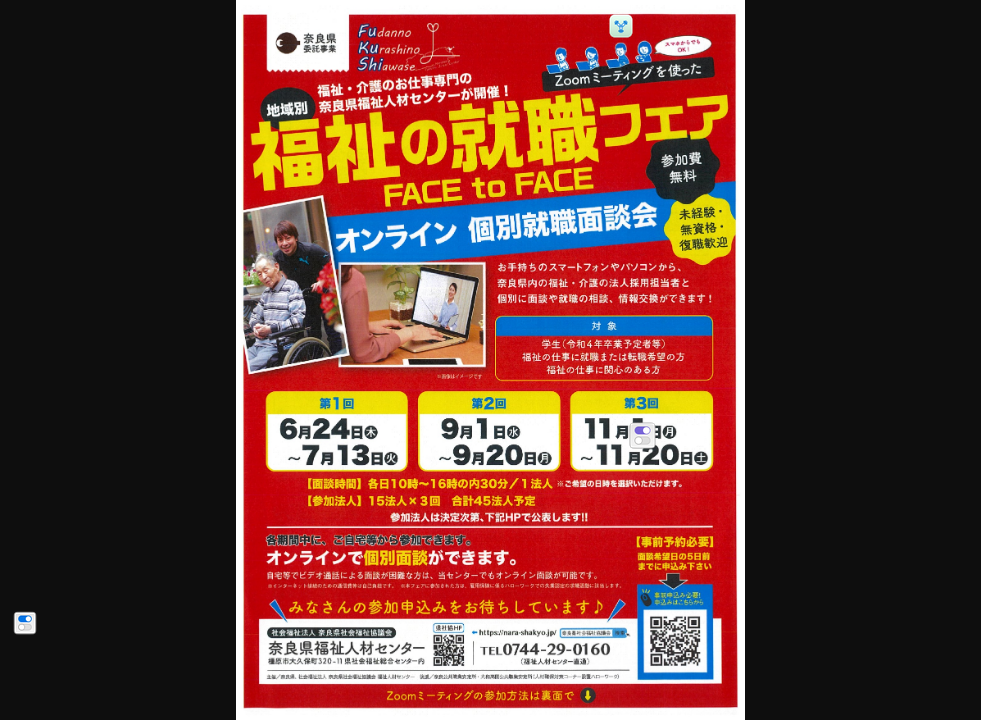 Image resolution: width=981 pixels, height=720 pixels. I want to click on open gnome tweaks application, so click(25, 623).